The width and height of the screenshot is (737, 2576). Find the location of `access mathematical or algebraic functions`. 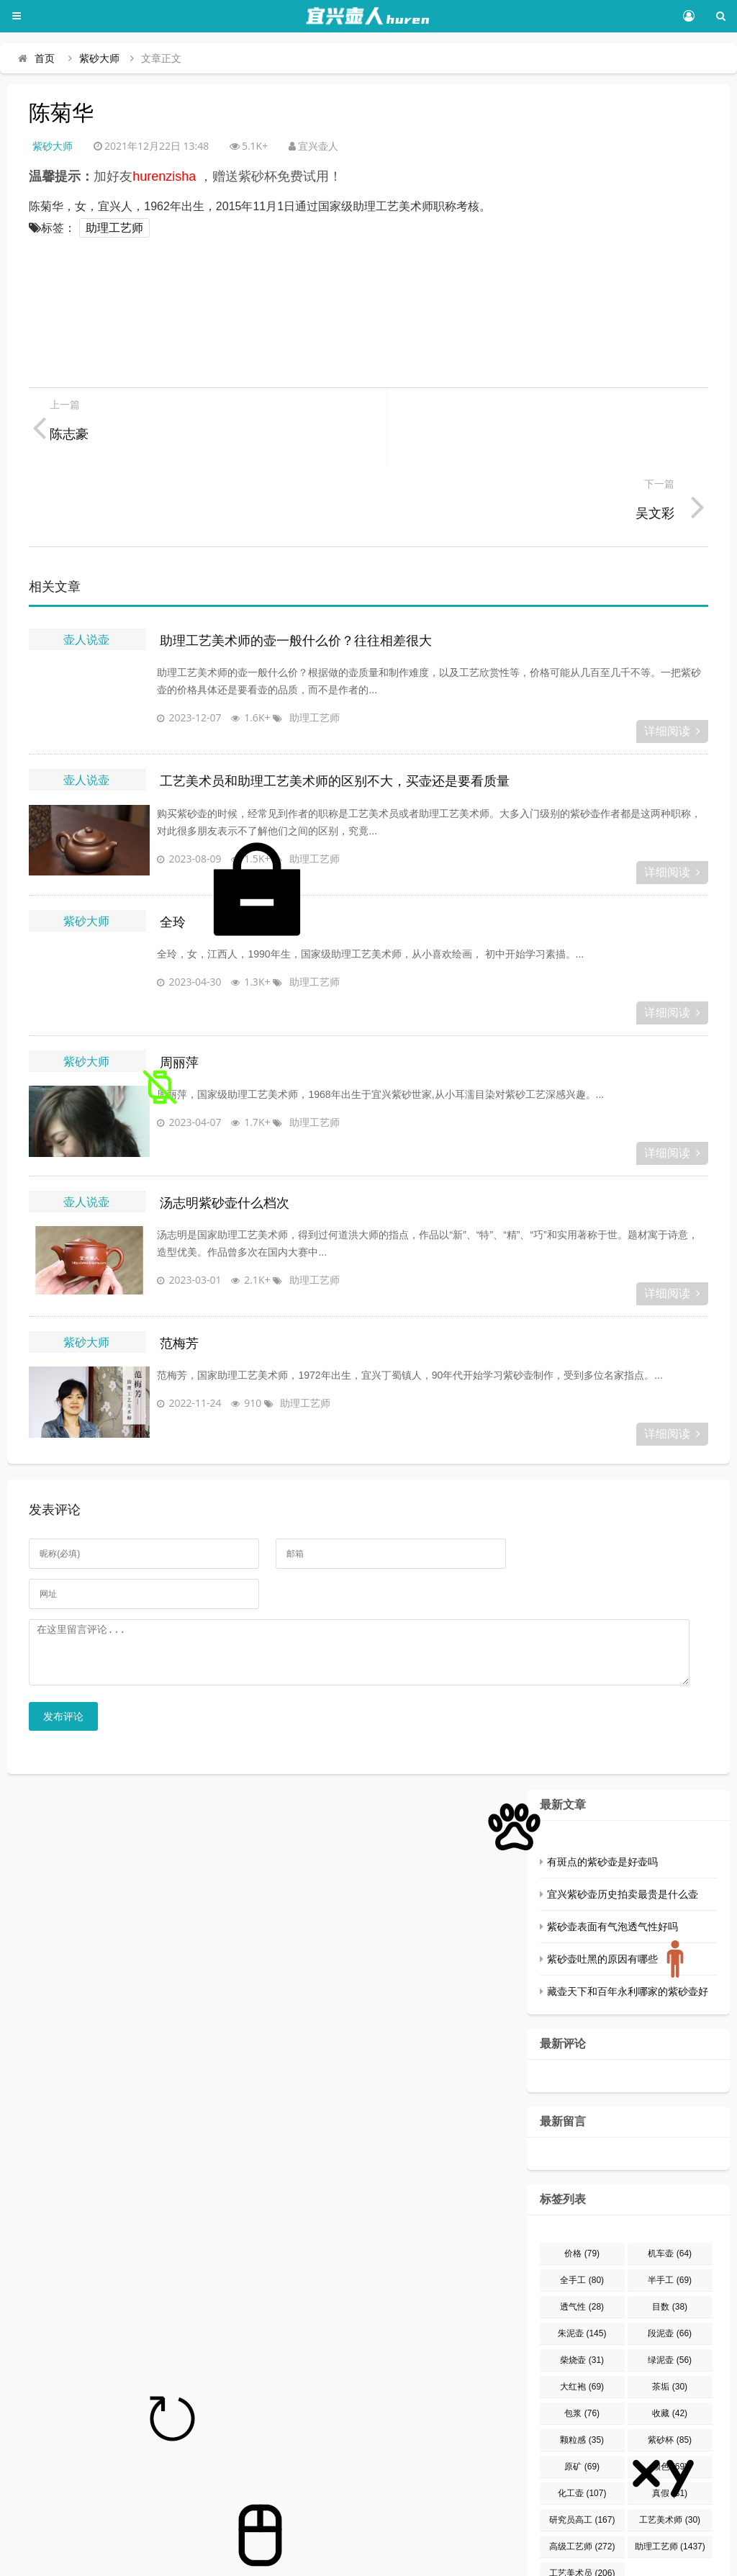

access mathematical or algebraic functions is located at coordinates (663, 2473).